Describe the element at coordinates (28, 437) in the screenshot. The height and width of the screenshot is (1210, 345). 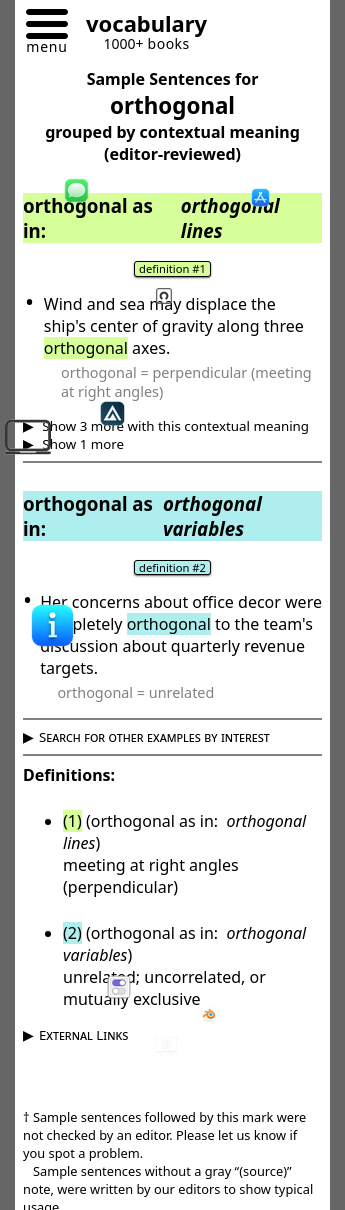
I see `indicates laptop or portable computer device` at that location.